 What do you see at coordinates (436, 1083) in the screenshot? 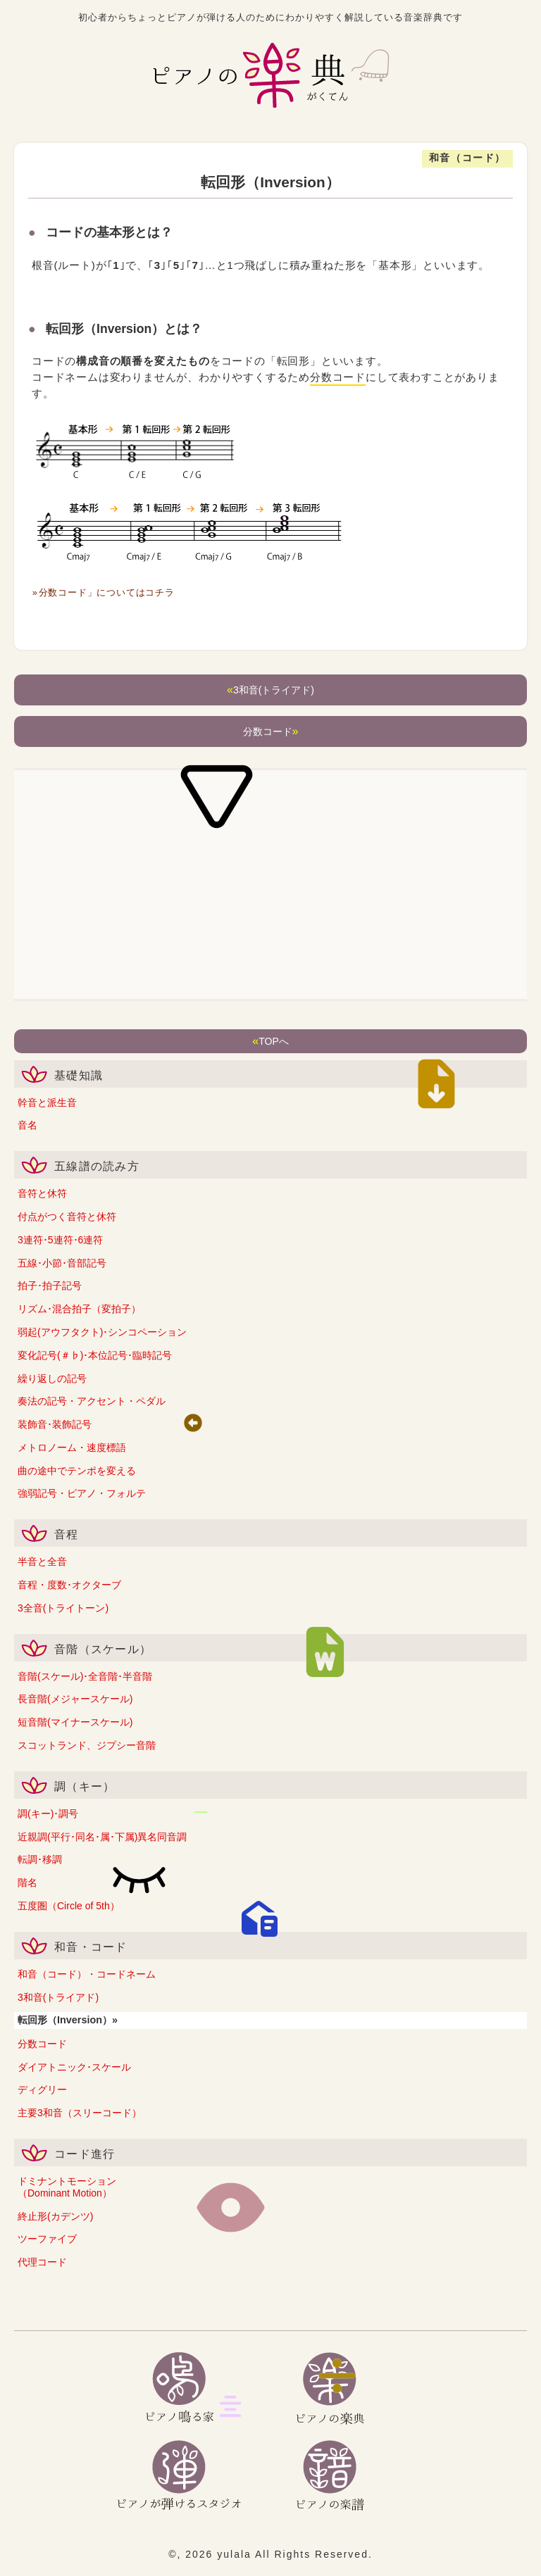
I see `download a file` at bounding box center [436, 1083].